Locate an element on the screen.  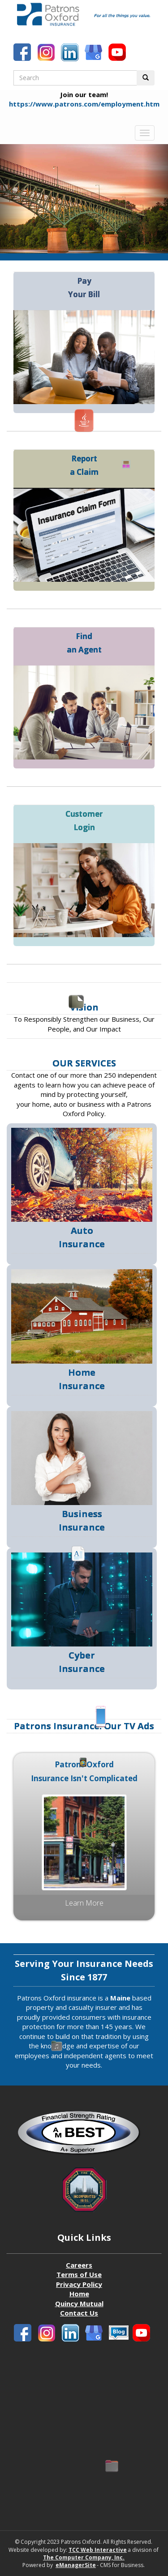
open a text document is located at coordinates (78, 1553).